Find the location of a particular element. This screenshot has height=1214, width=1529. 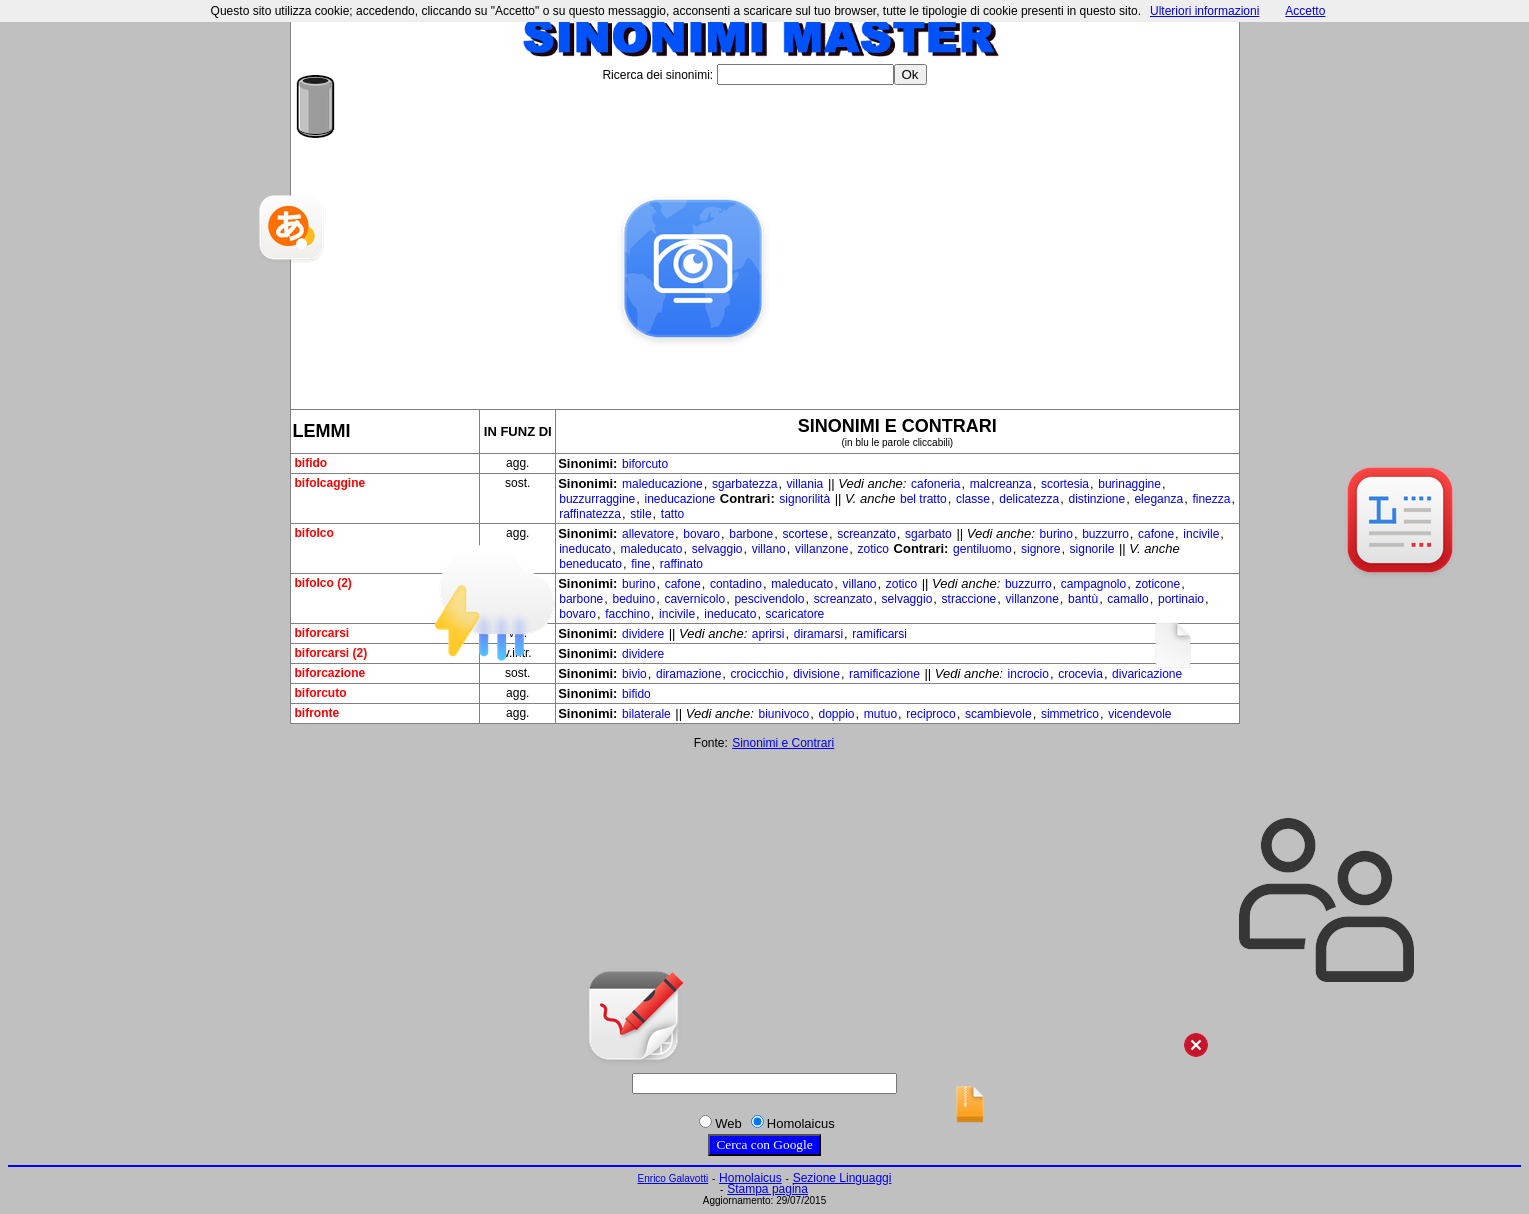

a compressed package or archive file is located at coordinates (970, 1105).